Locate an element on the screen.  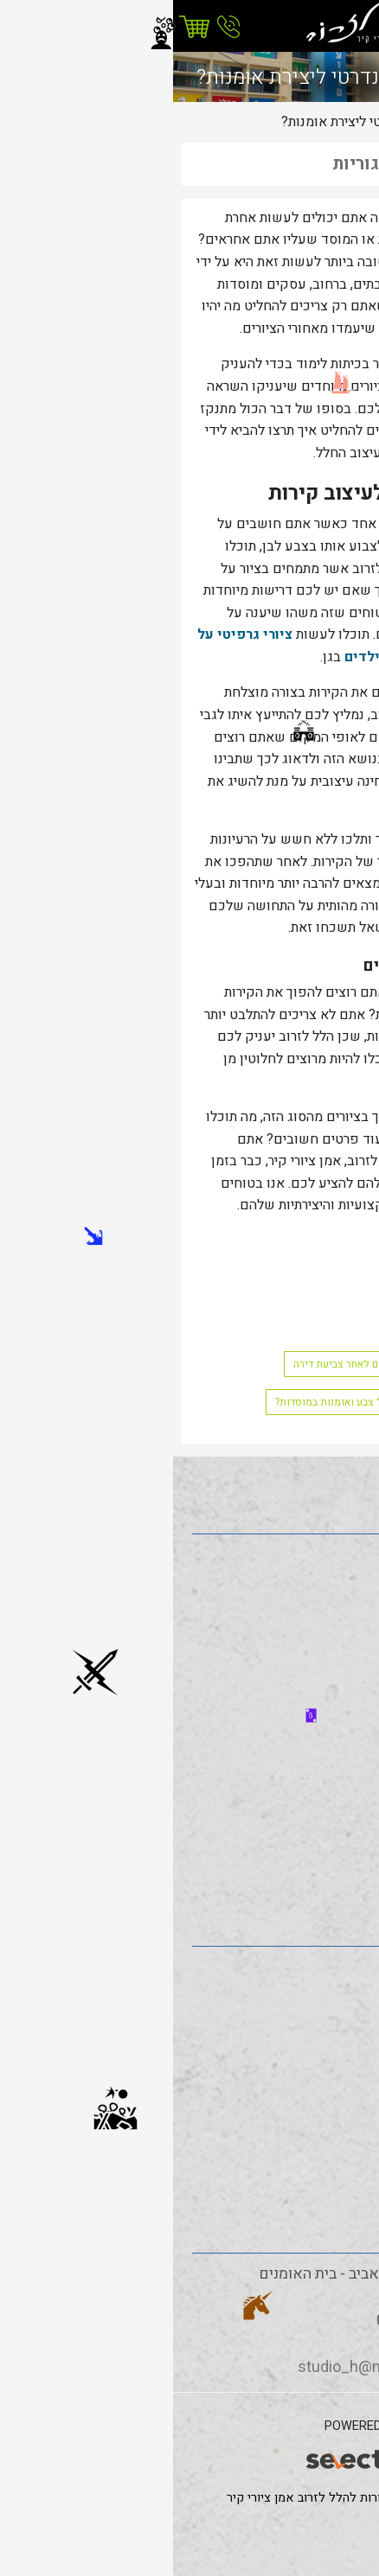
five of spades playing card is located at coordinates (311, 1715).